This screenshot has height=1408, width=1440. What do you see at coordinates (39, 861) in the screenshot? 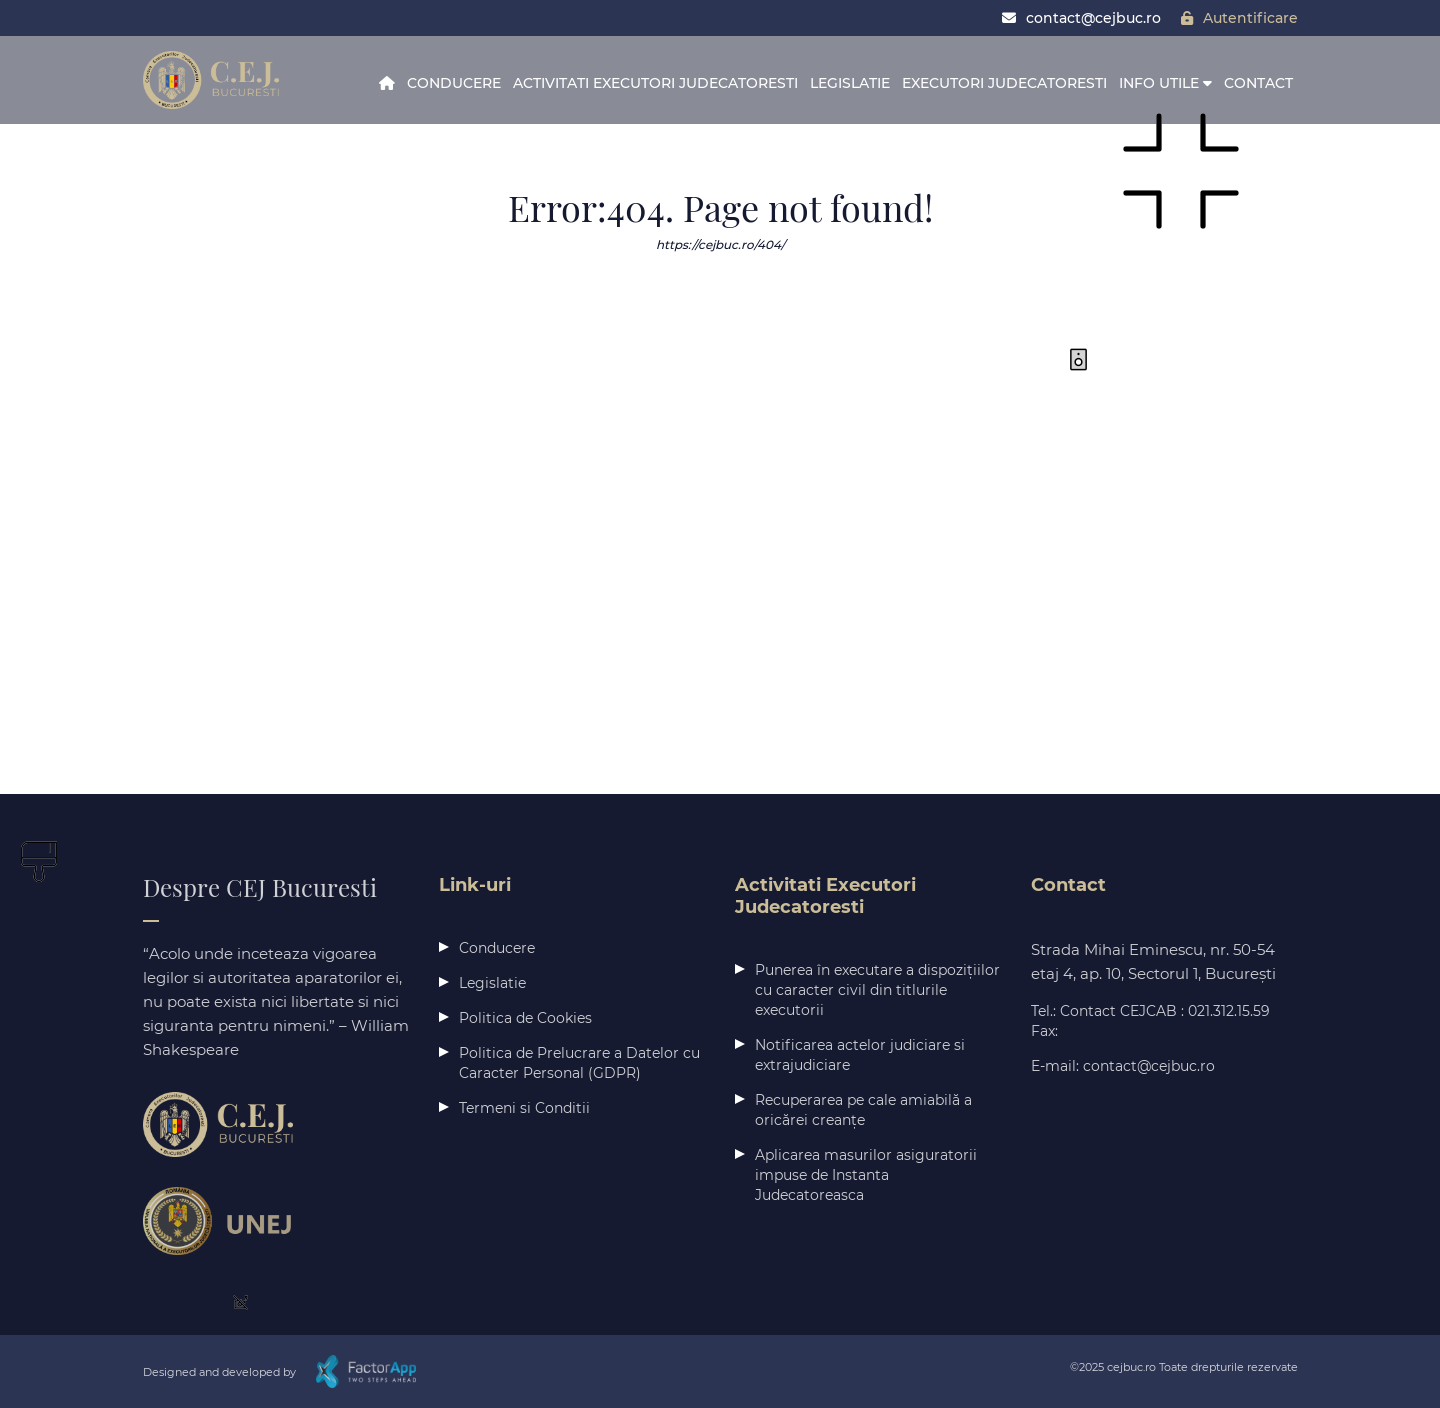
I see `access painting or brush tools` at bounding box center [39, 861].